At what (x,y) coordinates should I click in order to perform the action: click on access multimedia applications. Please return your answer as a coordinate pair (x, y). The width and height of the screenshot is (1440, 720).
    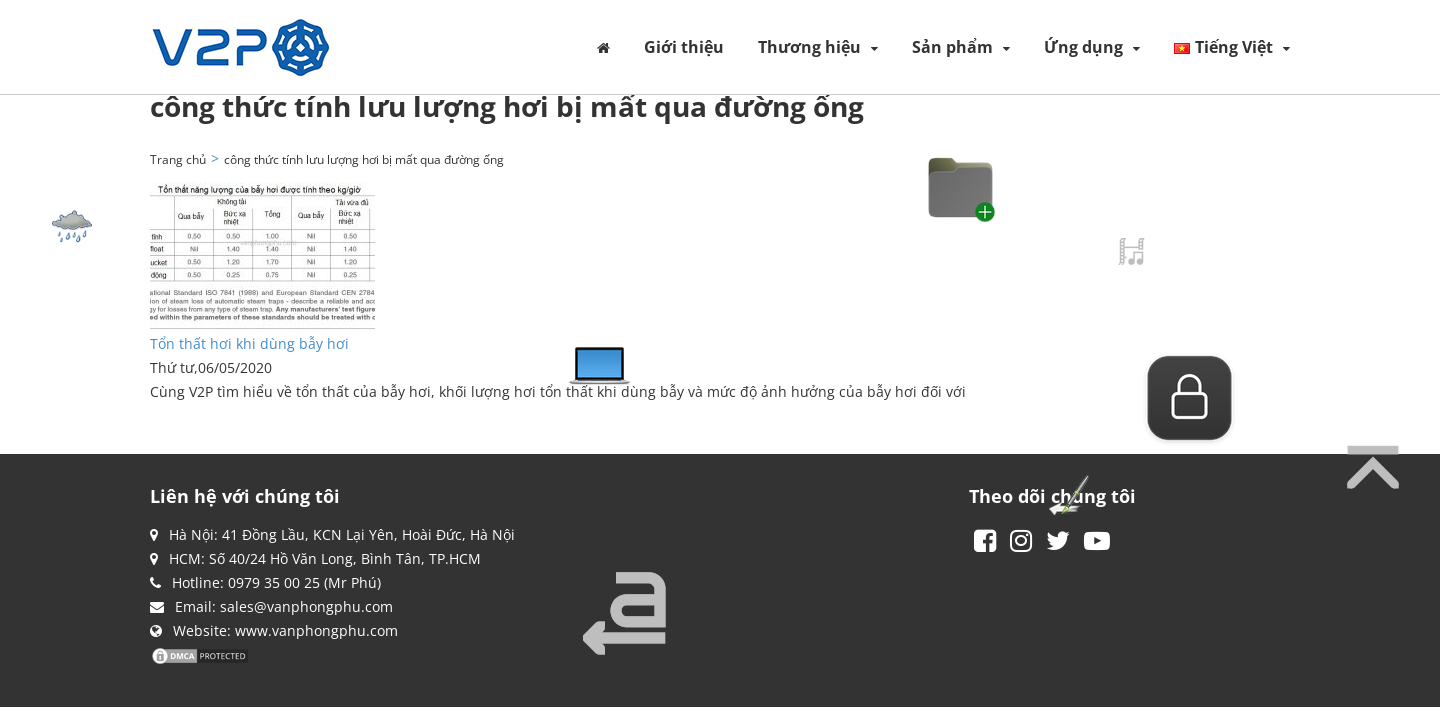
    Looking at the image, I should click on (1131, 251).